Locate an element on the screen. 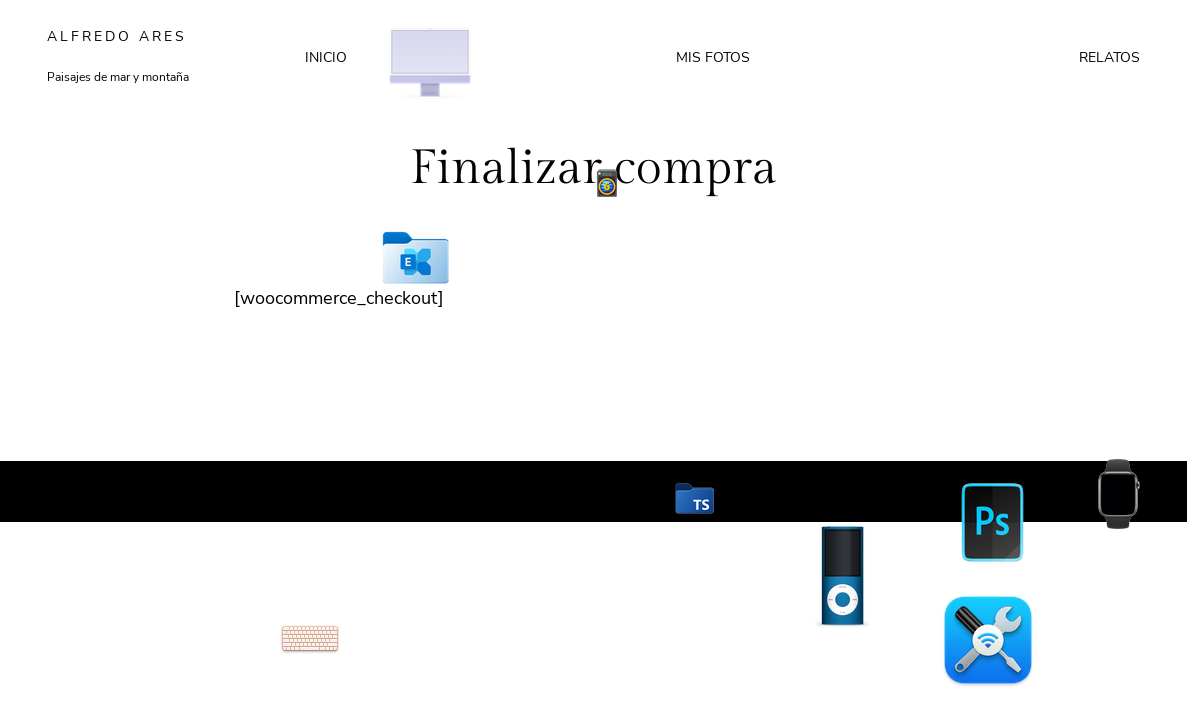  indicates keyboard backlight set to orange/warm color is located at coordinates (310, 639).